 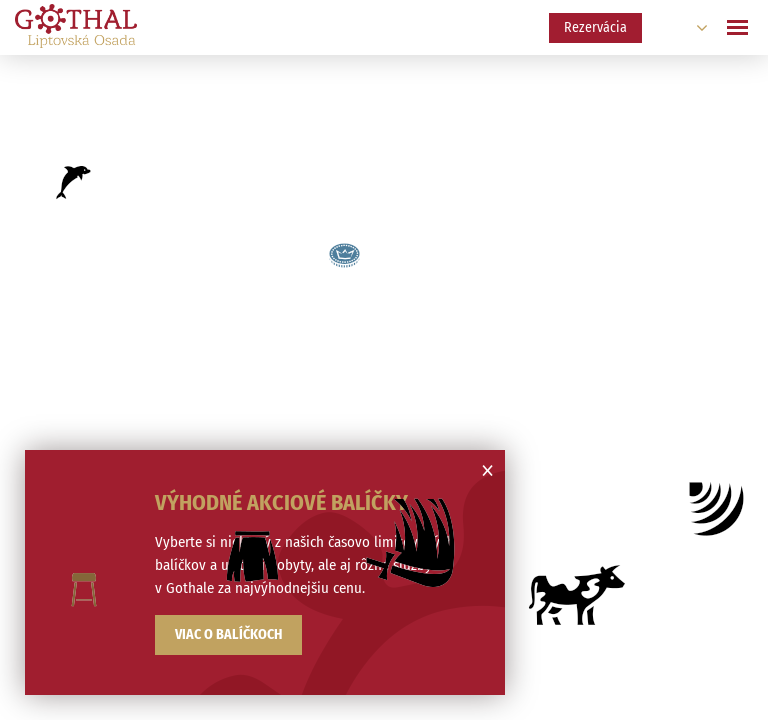 I want to click on access farm or livestock management features, so click(x=577, y=595).